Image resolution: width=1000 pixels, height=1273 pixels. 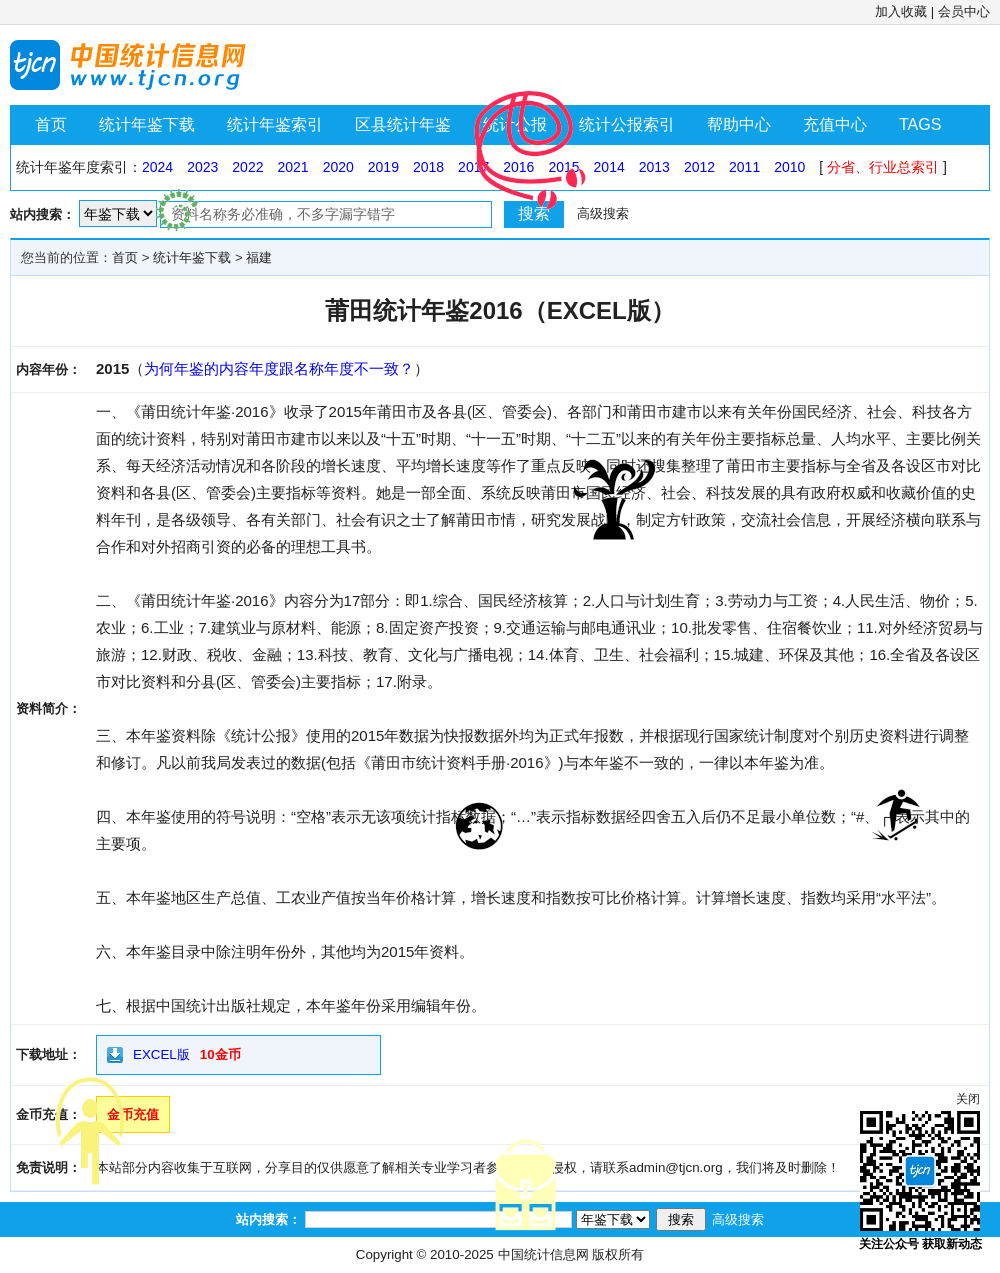 I want to click on access your inventory or stored items, so click(x=525, y=1184).